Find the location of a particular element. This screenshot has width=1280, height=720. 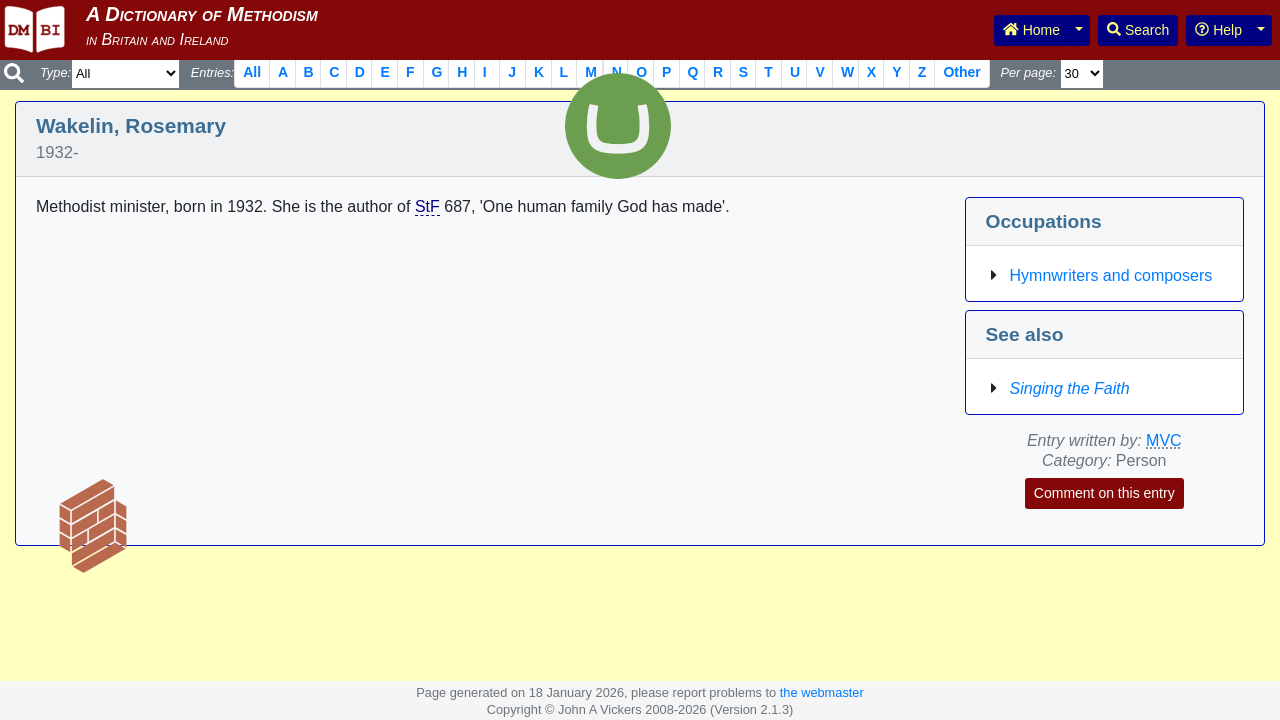

umbraco content management system logo is located at coordinates (618, 126).